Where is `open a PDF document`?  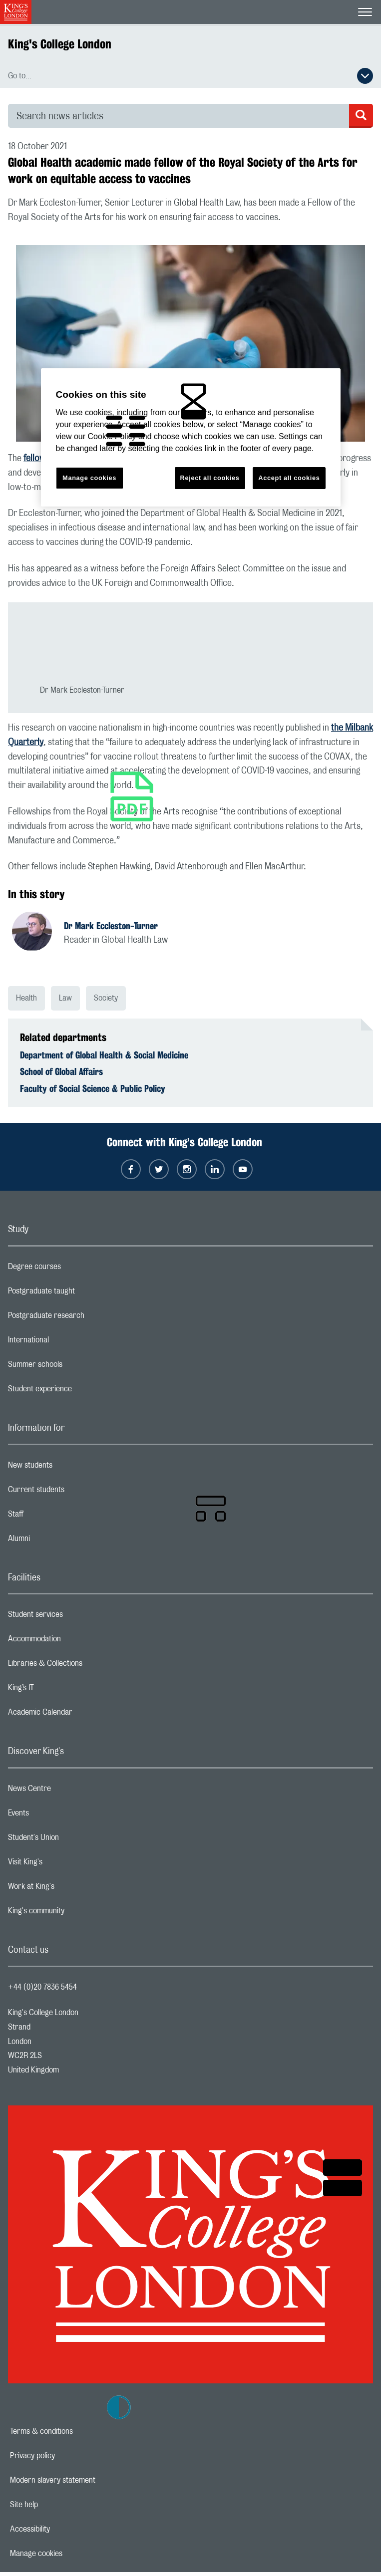 open a PDF document is located at coordinates (132, 796).